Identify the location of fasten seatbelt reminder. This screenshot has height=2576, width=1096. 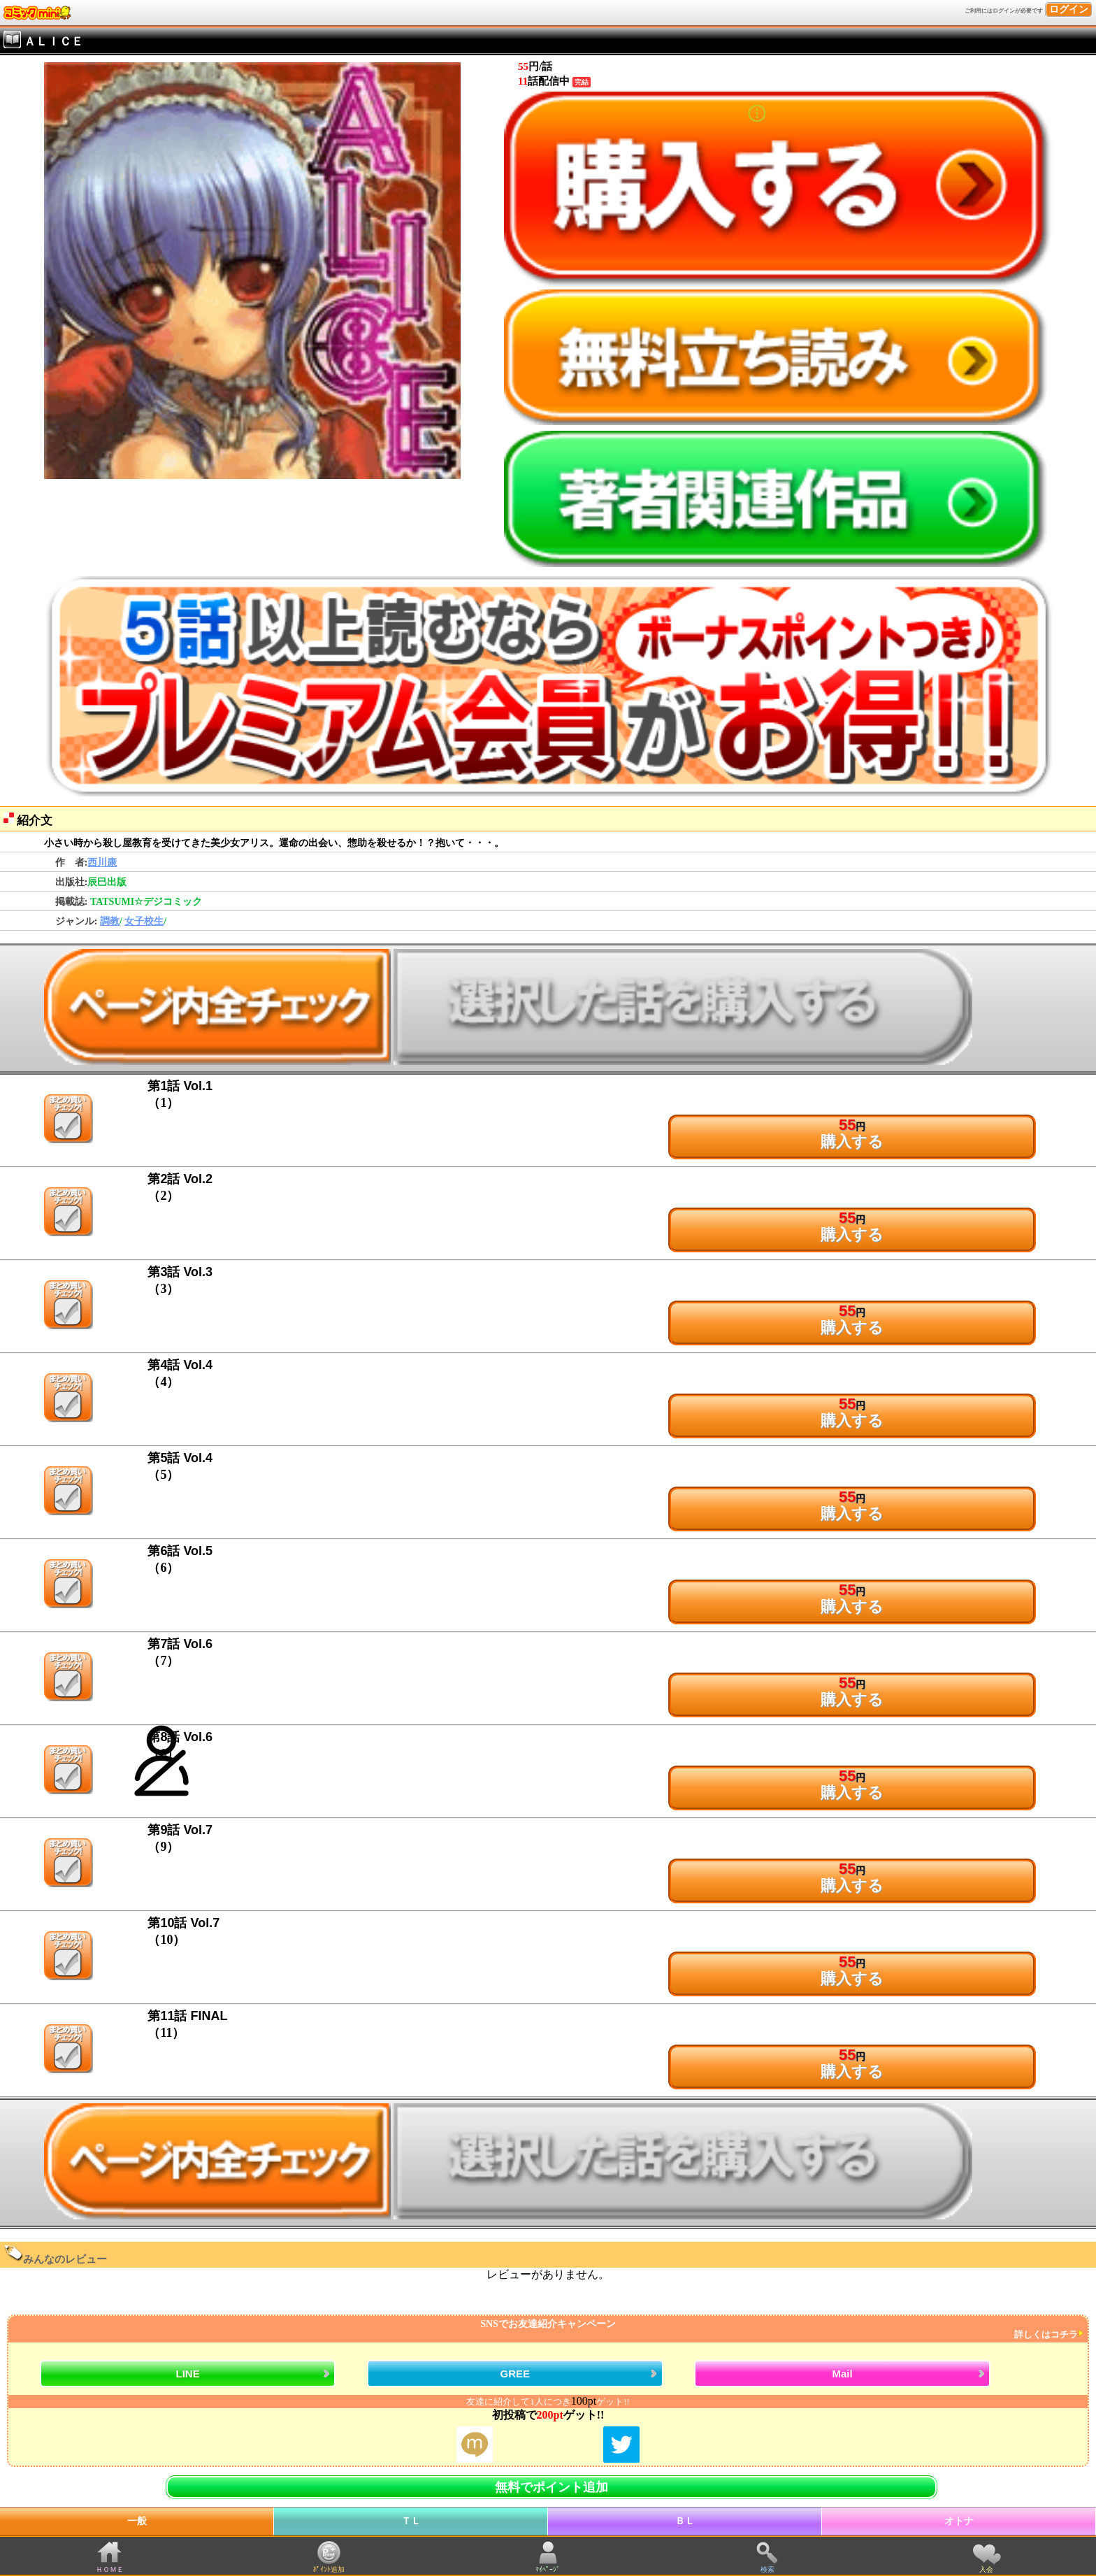
(161, 1761).